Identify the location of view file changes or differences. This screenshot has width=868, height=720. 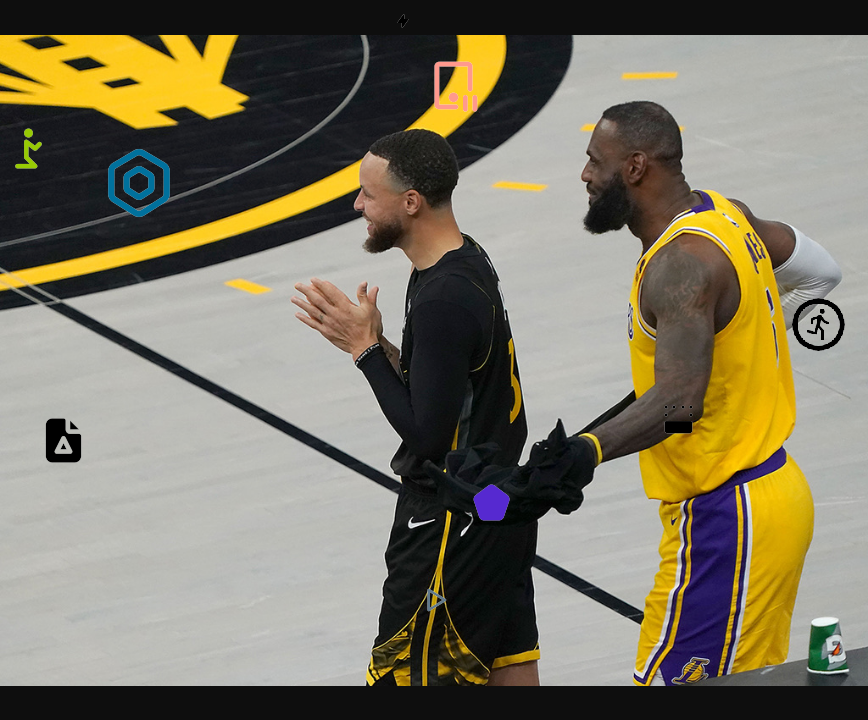
(63, 440).